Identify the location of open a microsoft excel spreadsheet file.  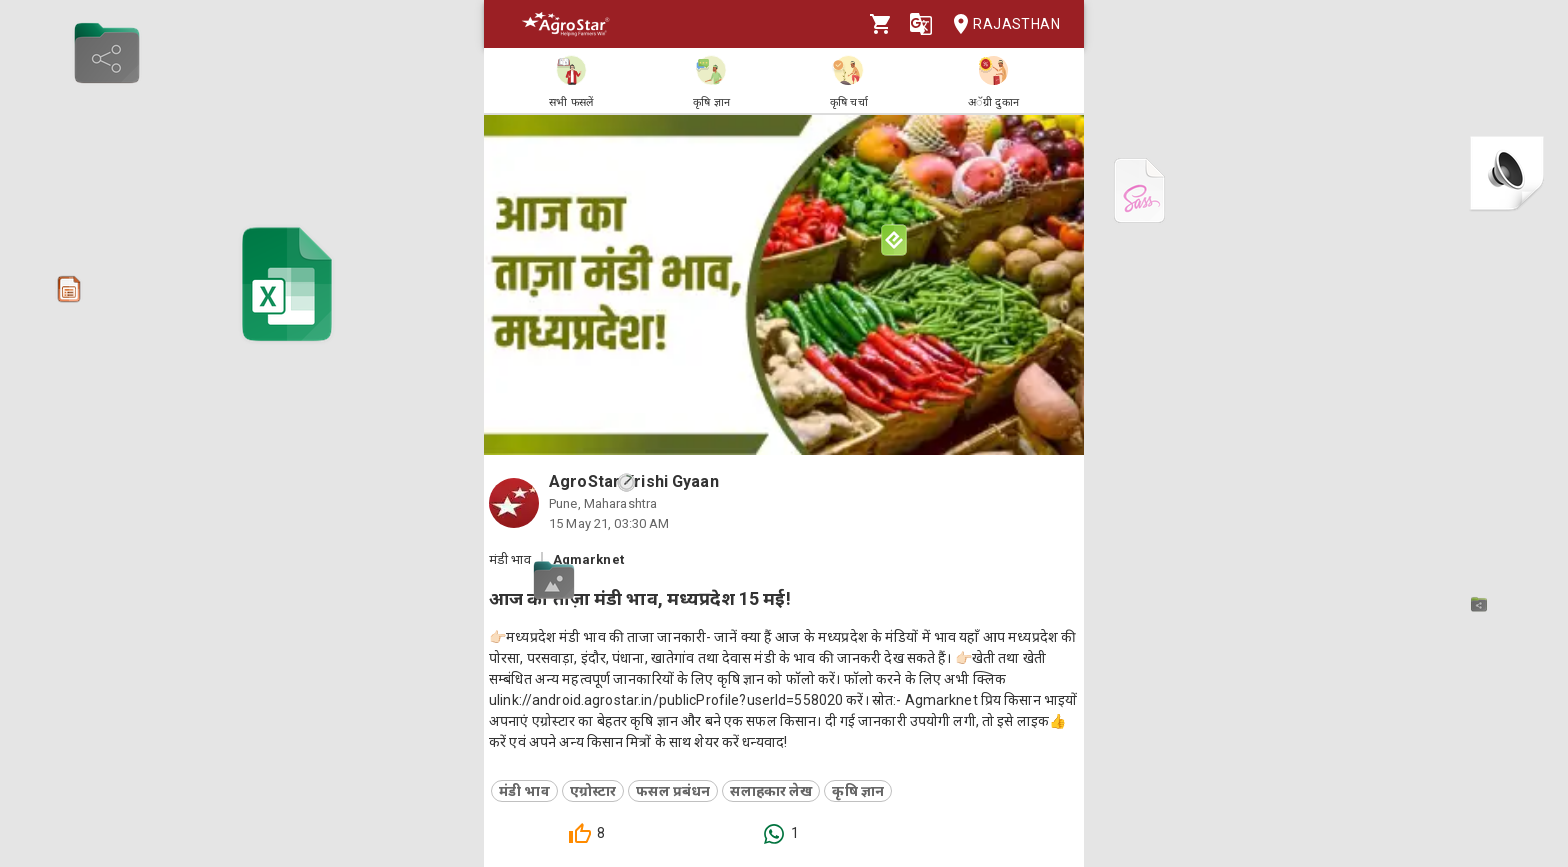
(287, 284).